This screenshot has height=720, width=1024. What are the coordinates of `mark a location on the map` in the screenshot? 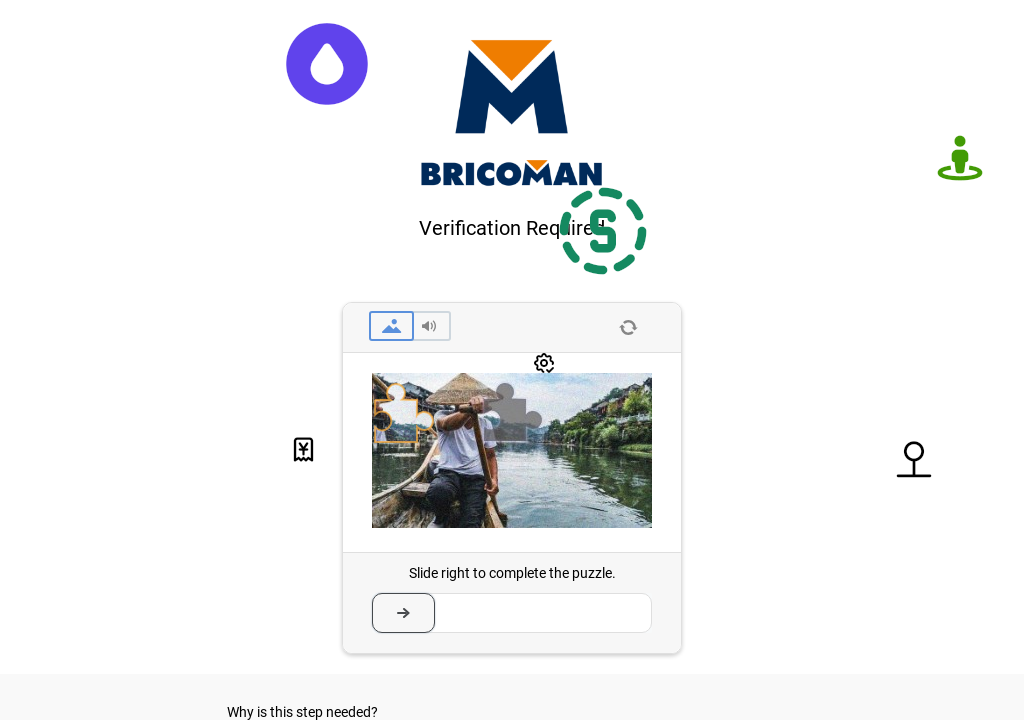 It's located at (914, 460).